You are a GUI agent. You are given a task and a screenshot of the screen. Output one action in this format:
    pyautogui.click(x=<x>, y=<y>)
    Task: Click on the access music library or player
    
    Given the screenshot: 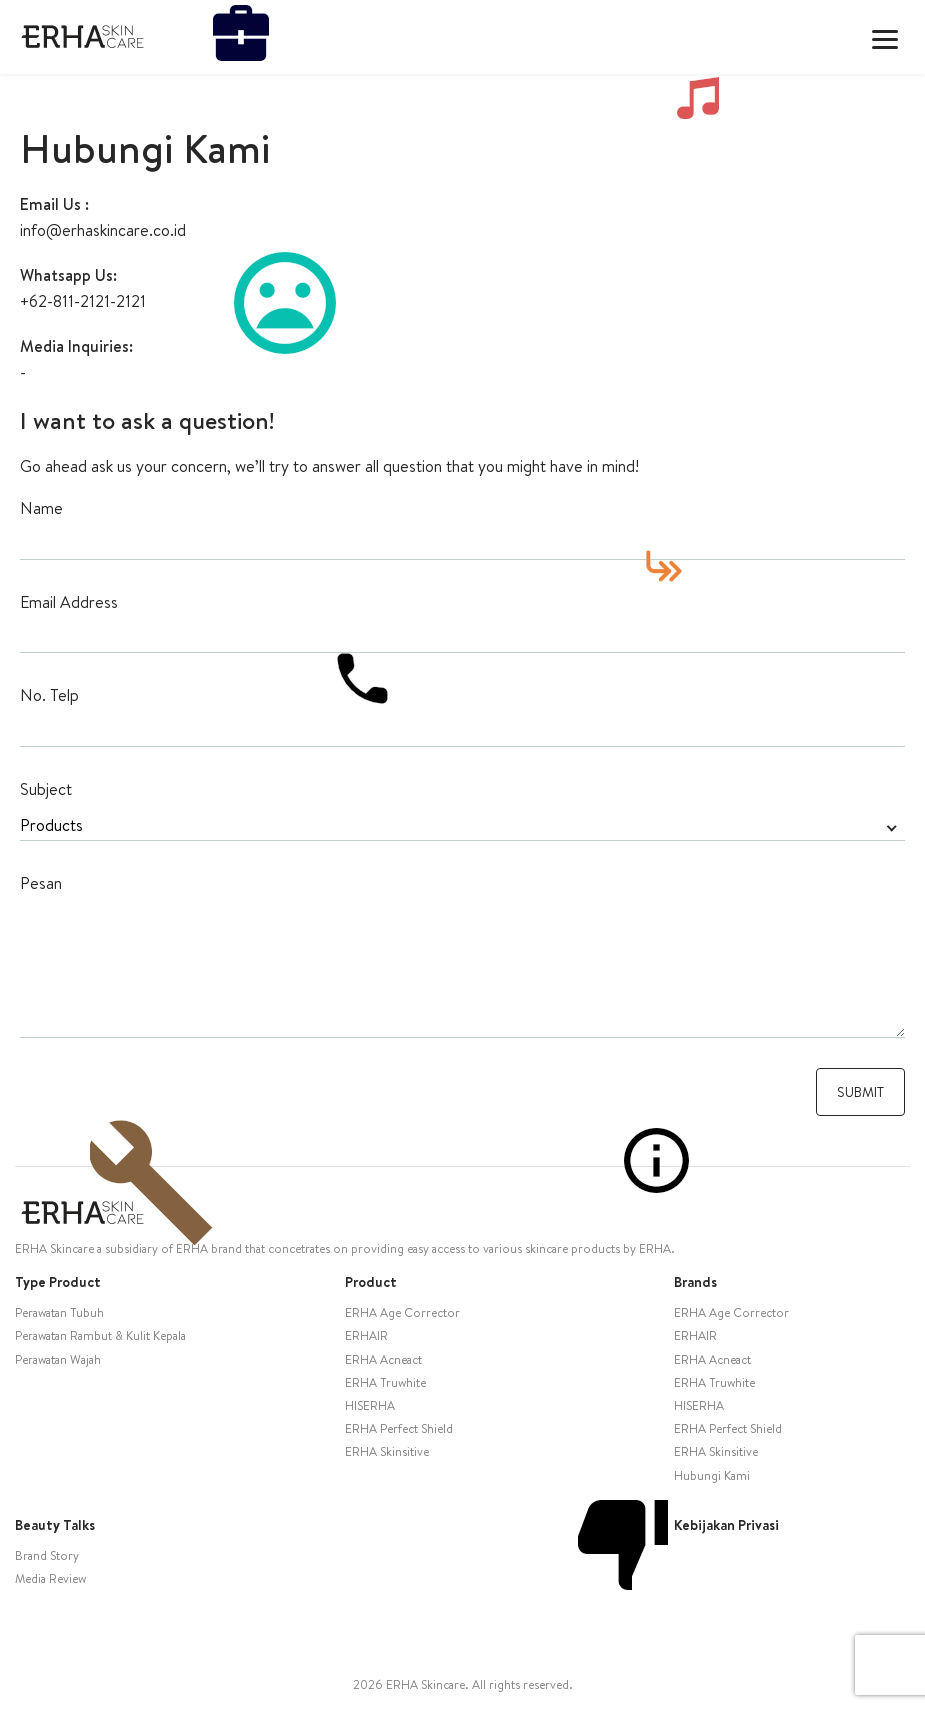 What is the action you would take?
    pyautogui.click(x=698, y=98)
    